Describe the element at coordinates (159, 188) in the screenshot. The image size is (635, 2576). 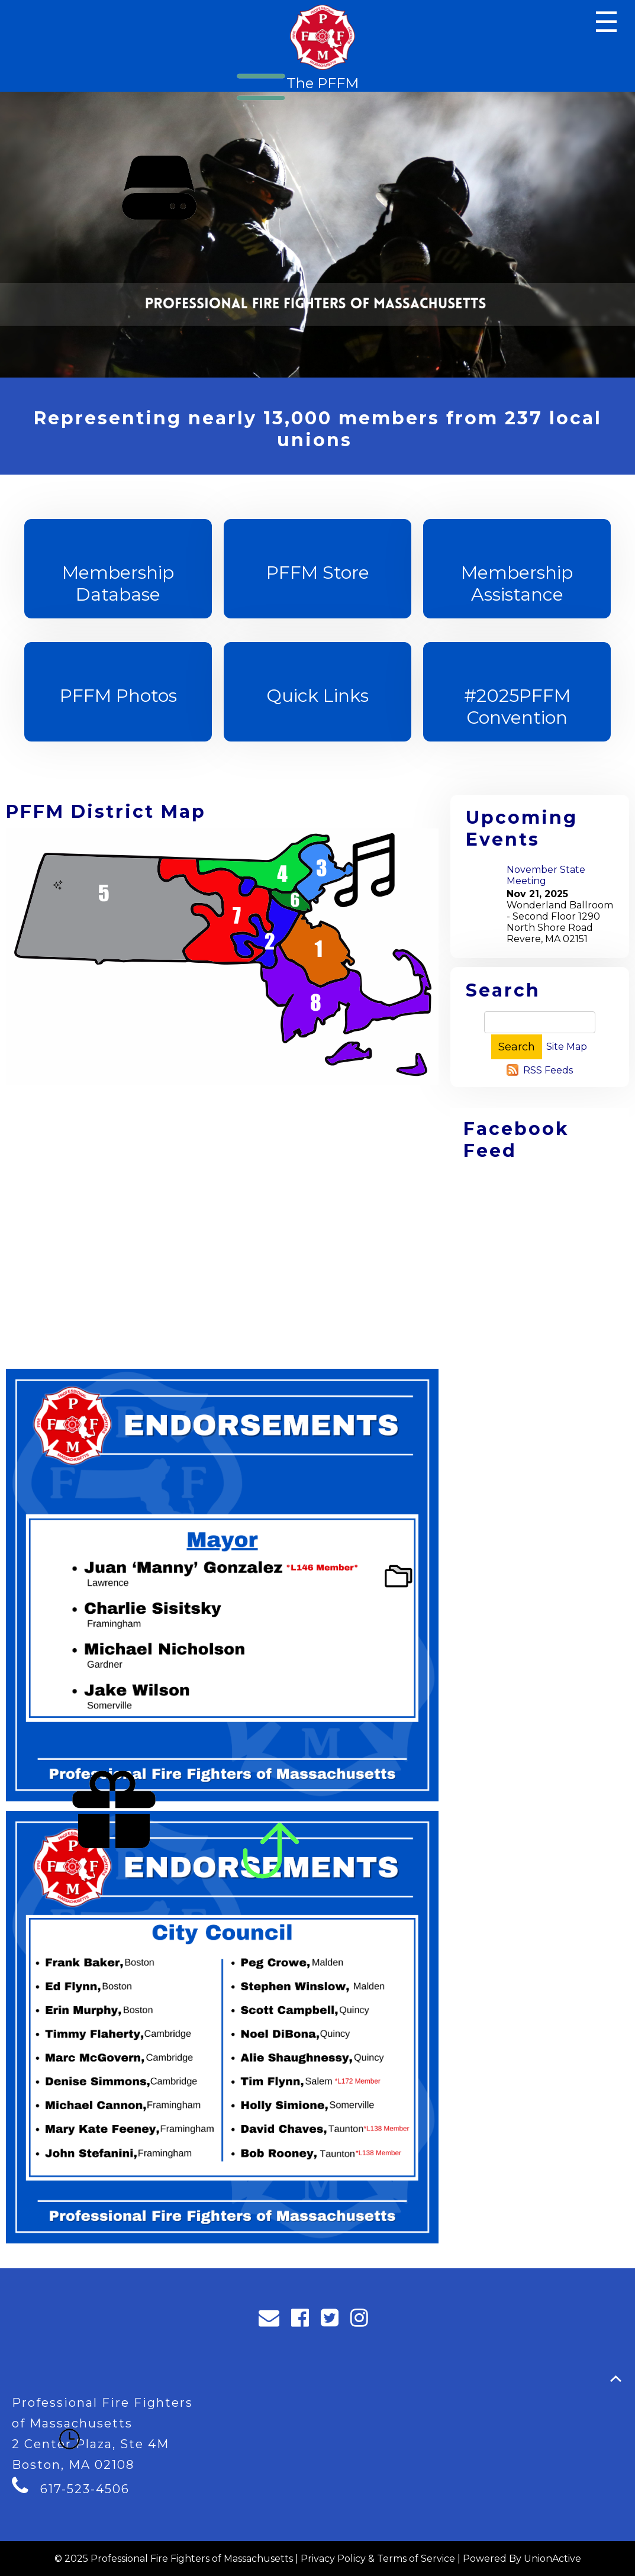
I see `access server settings` at that location.